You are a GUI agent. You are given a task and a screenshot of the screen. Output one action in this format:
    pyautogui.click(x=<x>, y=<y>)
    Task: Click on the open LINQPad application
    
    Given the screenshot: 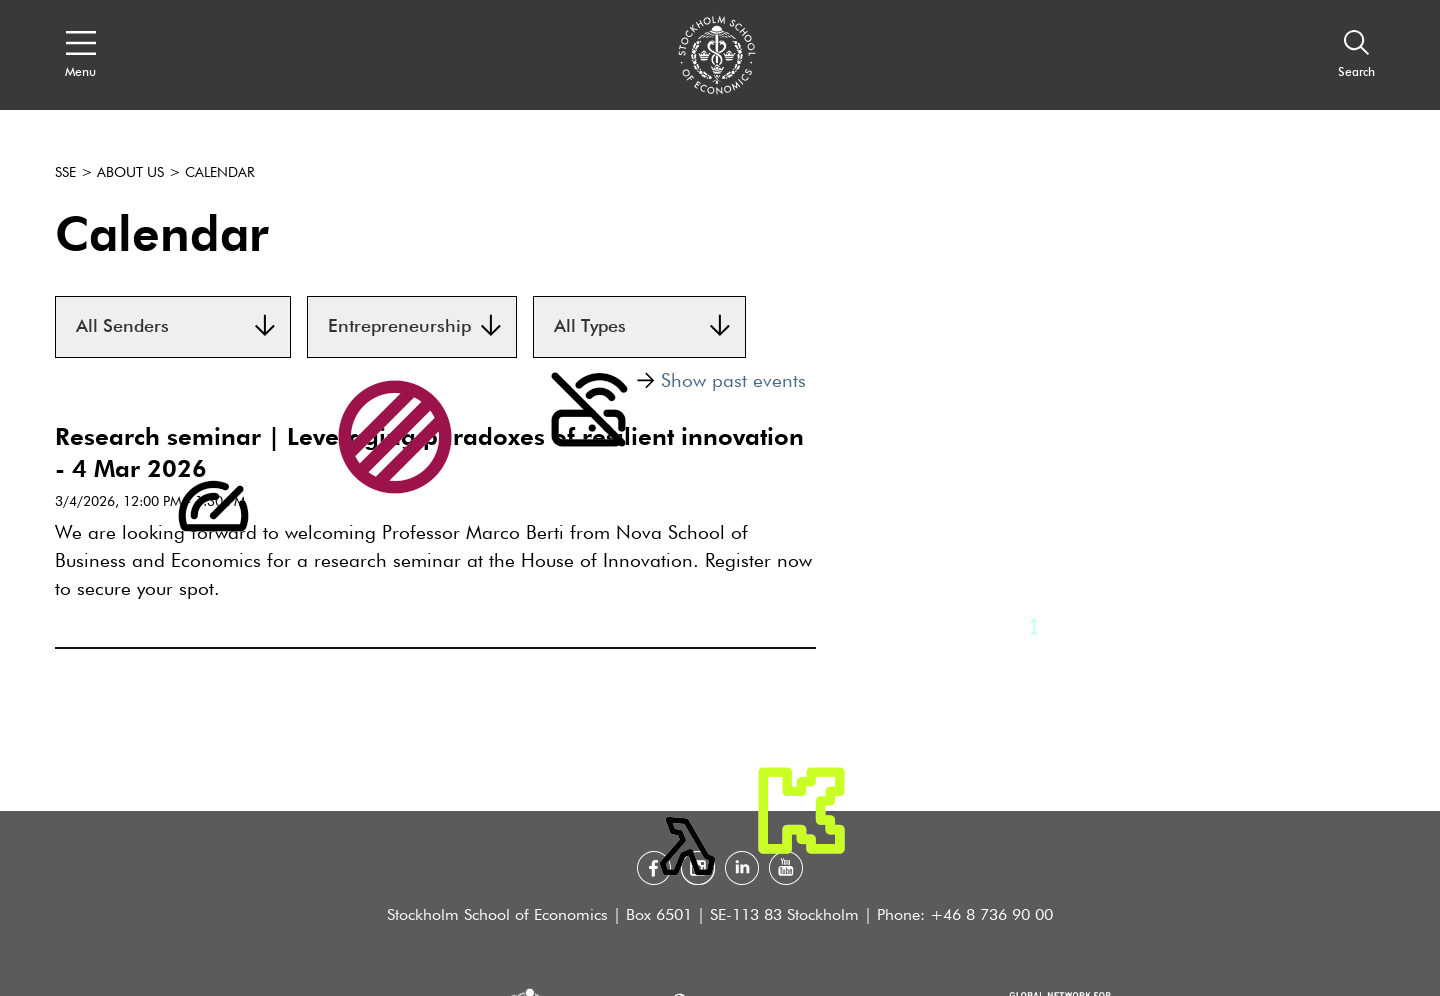 What is the action you would take?
    pyautogui.click(x=686, y=846)
    